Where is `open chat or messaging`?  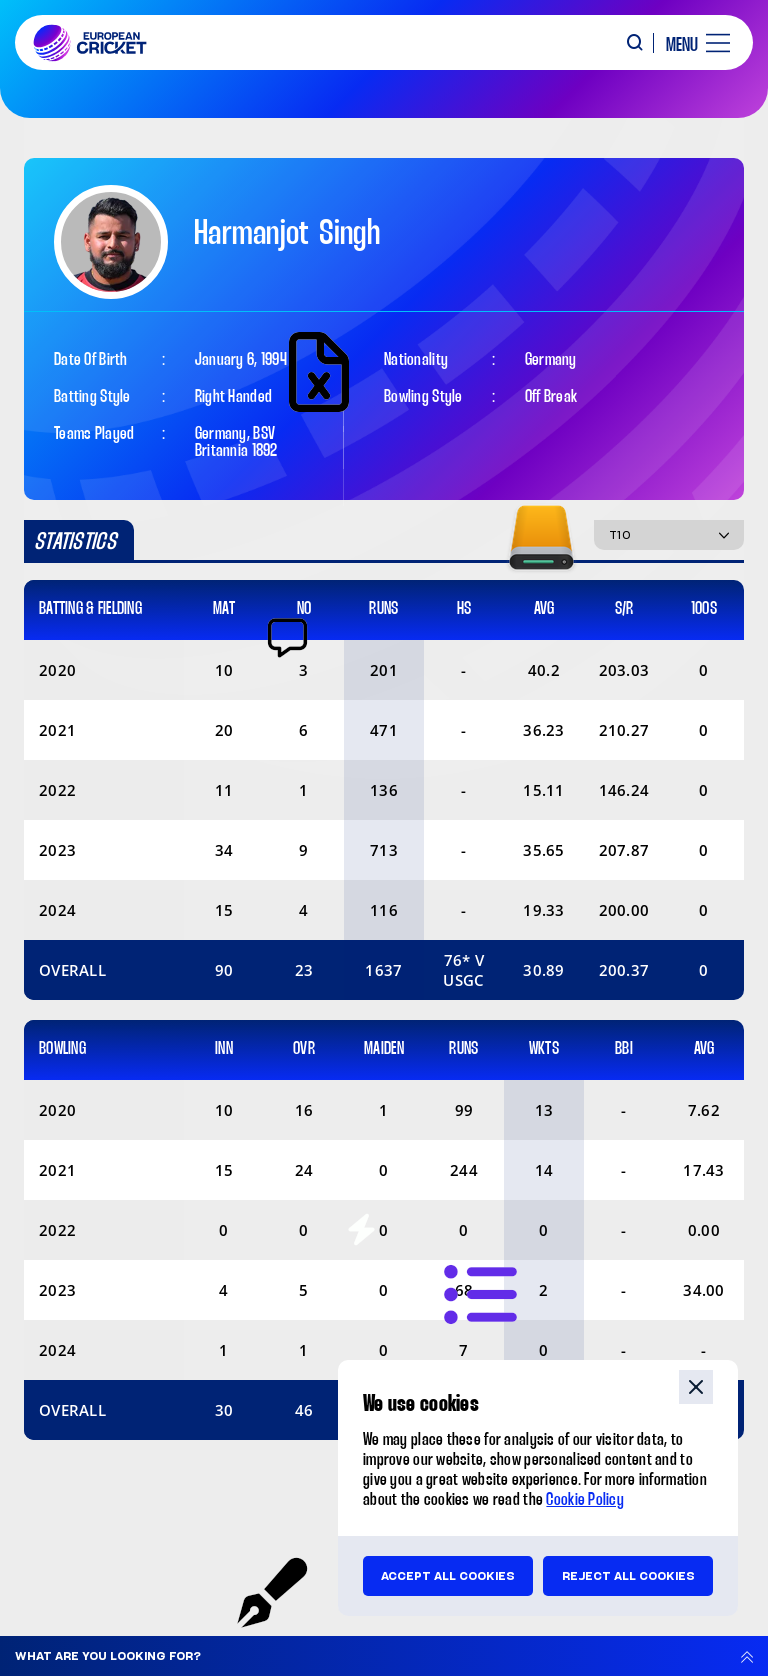
open chat or messaging is located at coordinates (287, 635).